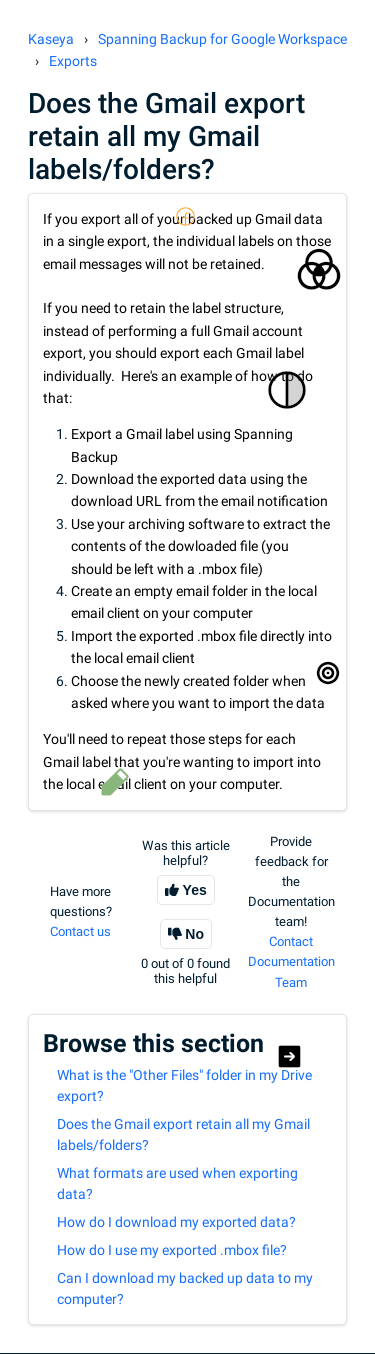  What do you see at coordinates (185, 216) in the screenshot?
I see `open facebook app` at bounding box center [185, 216].